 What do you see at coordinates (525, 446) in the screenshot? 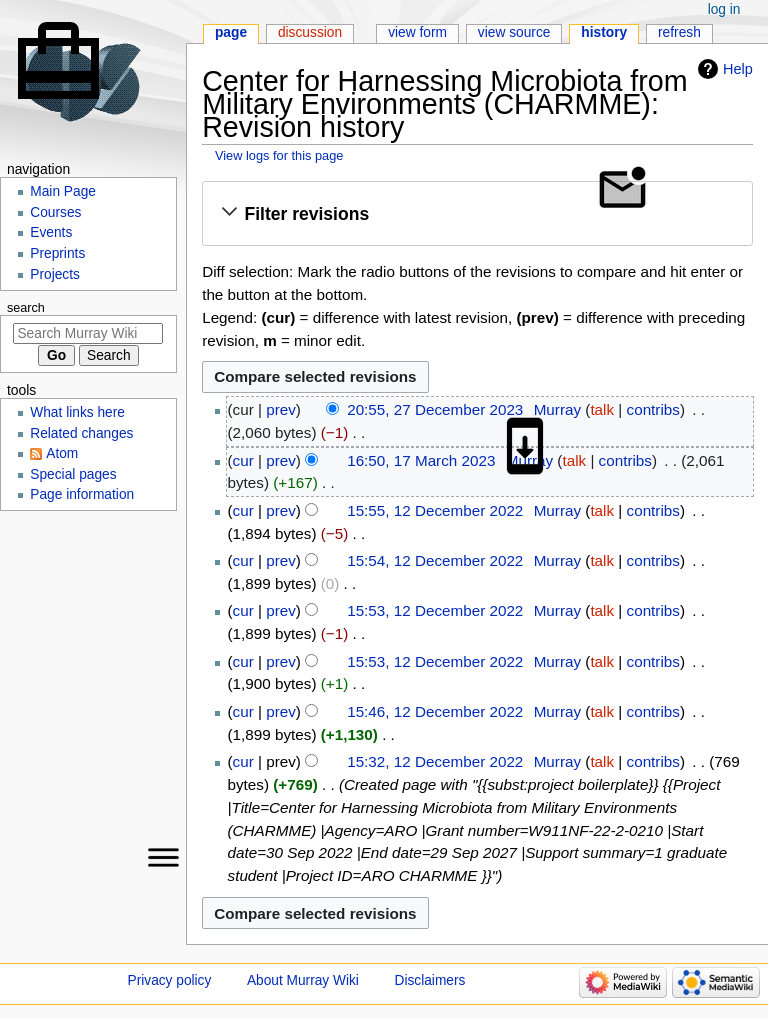
I see `download a system update to your device` at bounding box center [525, 446].